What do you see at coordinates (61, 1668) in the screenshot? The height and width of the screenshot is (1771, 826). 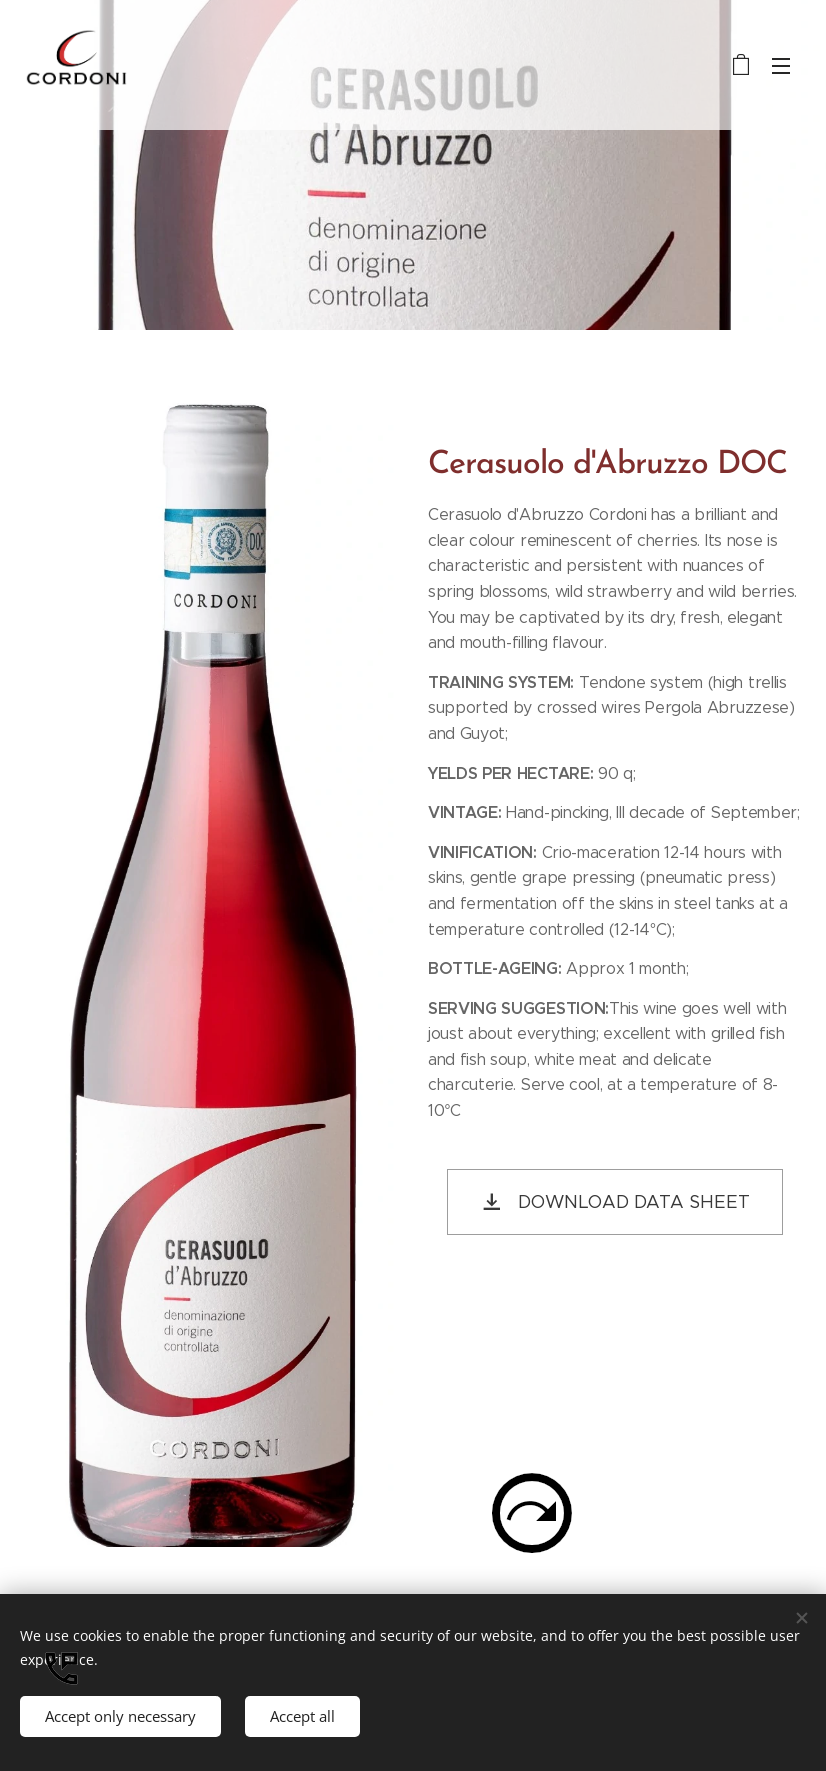 I see `access voicemail or phone messages` at bounding box center [61, 1668].